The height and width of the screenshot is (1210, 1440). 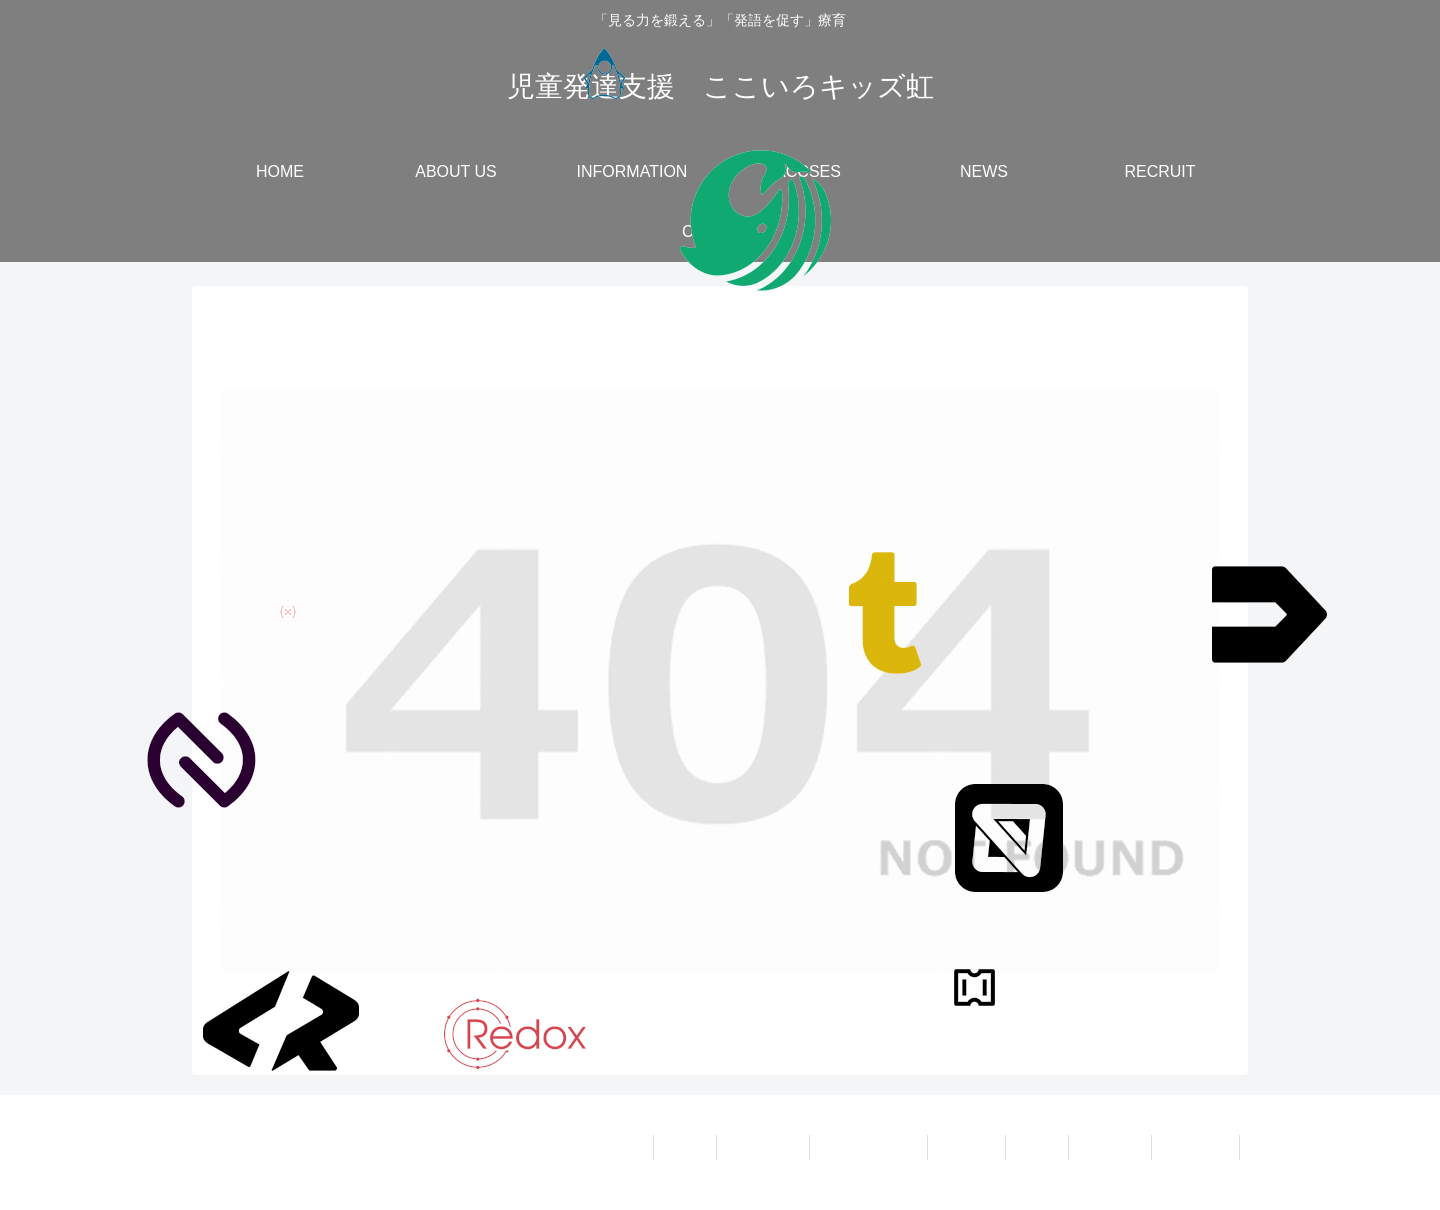 I want to click on open the V2EX community forum, so click(x=1269, y=614).